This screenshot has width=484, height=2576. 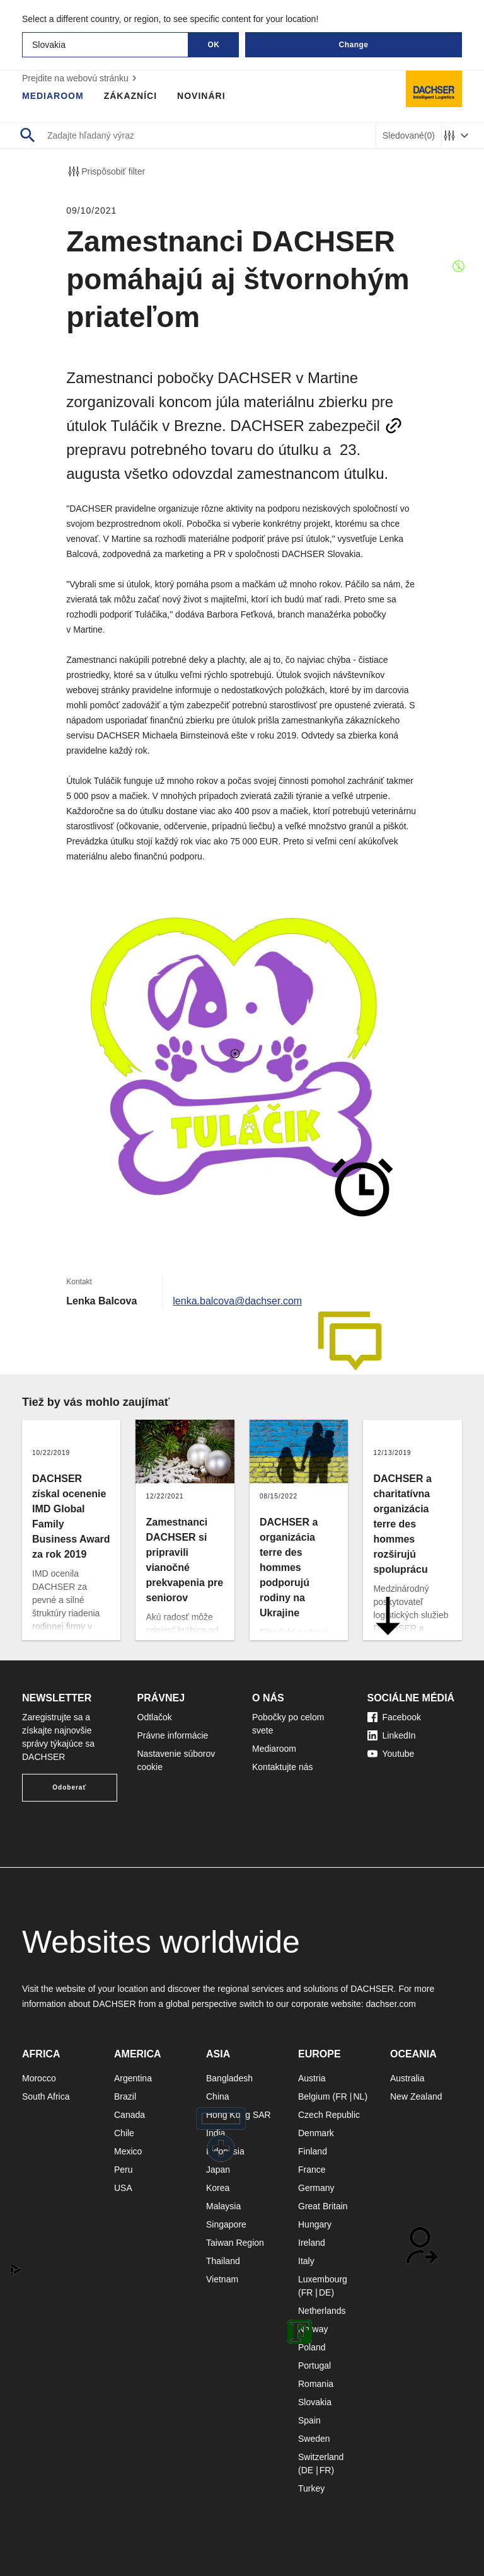 What do you see at coordinates (420, 2246) in the screenshot?
I see `share a user profile with others` at bounding box center [420, 2246].